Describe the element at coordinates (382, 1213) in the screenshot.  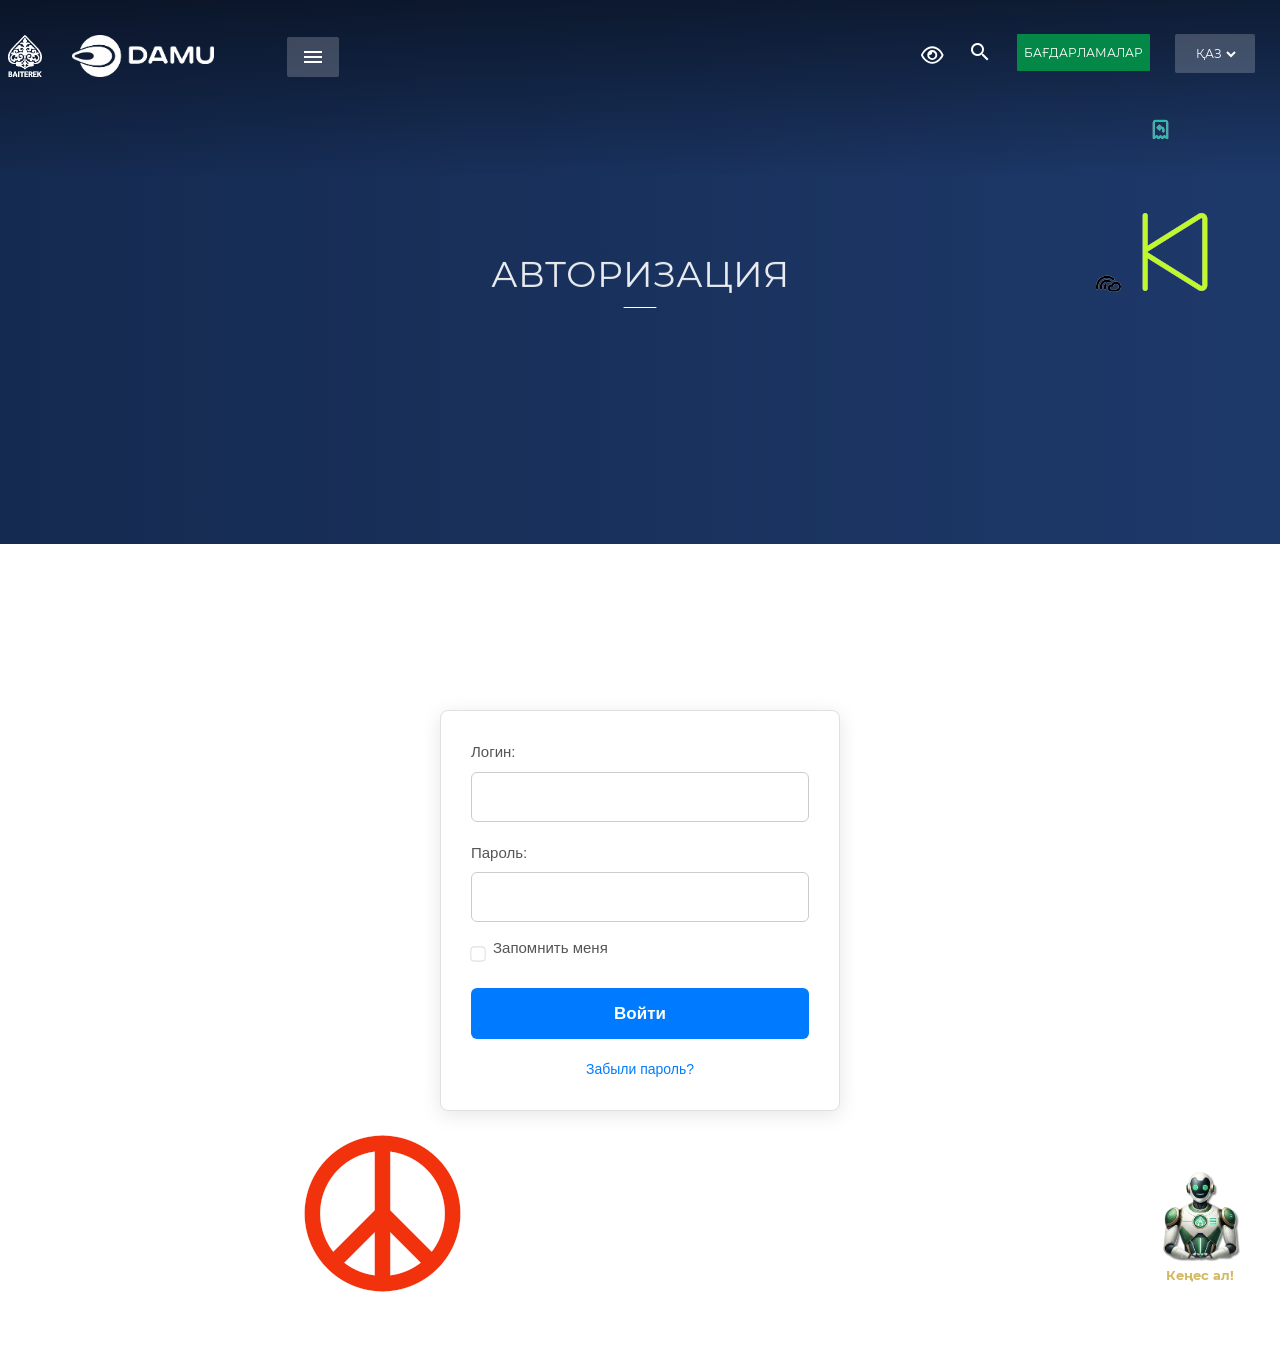
I see `peace symbol or anti-war indicator` at that location.